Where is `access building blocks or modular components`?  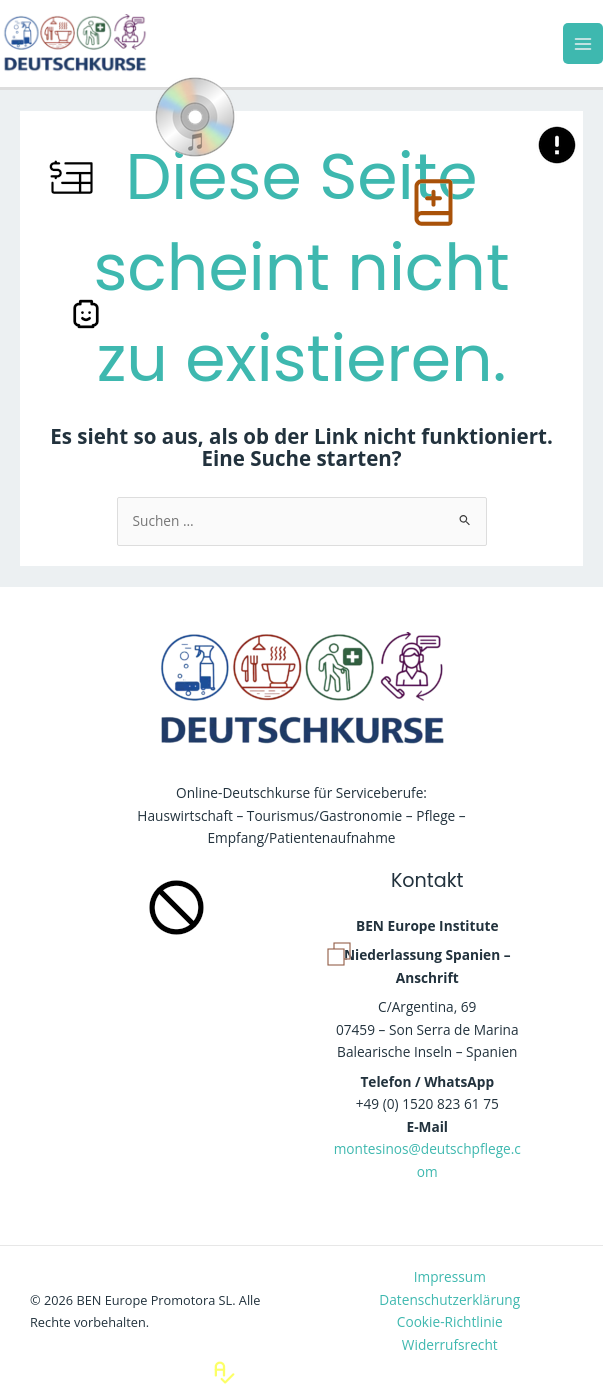
access building blocks or modular components is located at coordinates (86, 314).